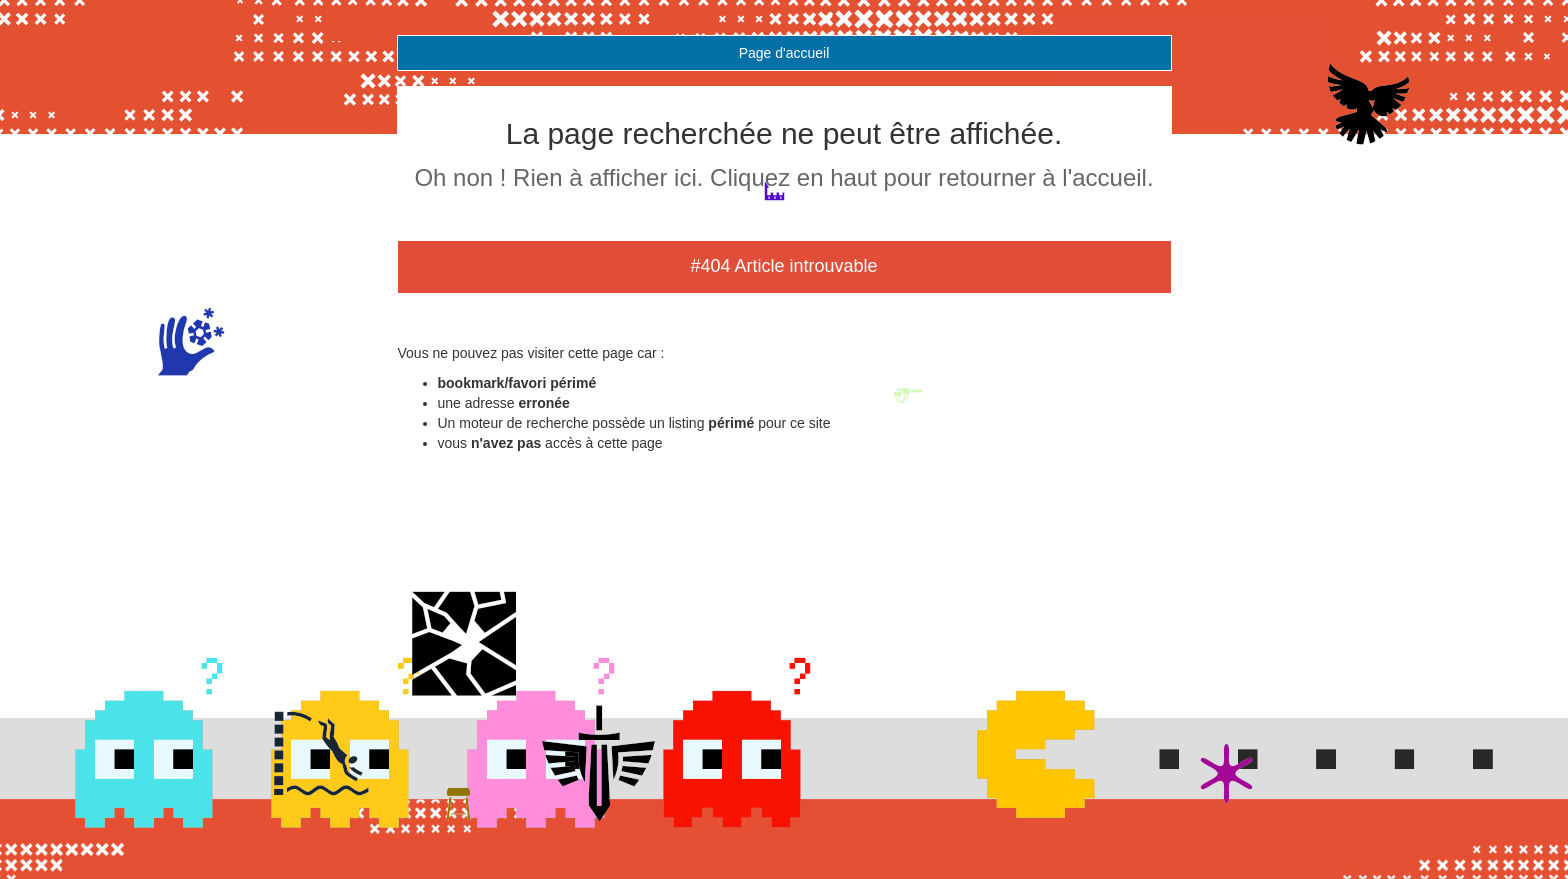 This screenshot has height=879, width=1568. What do you see at coordinates (458, 803) in the screenshot?
I see `bar seating or stool furniture option` at bounding box center [458, 803].